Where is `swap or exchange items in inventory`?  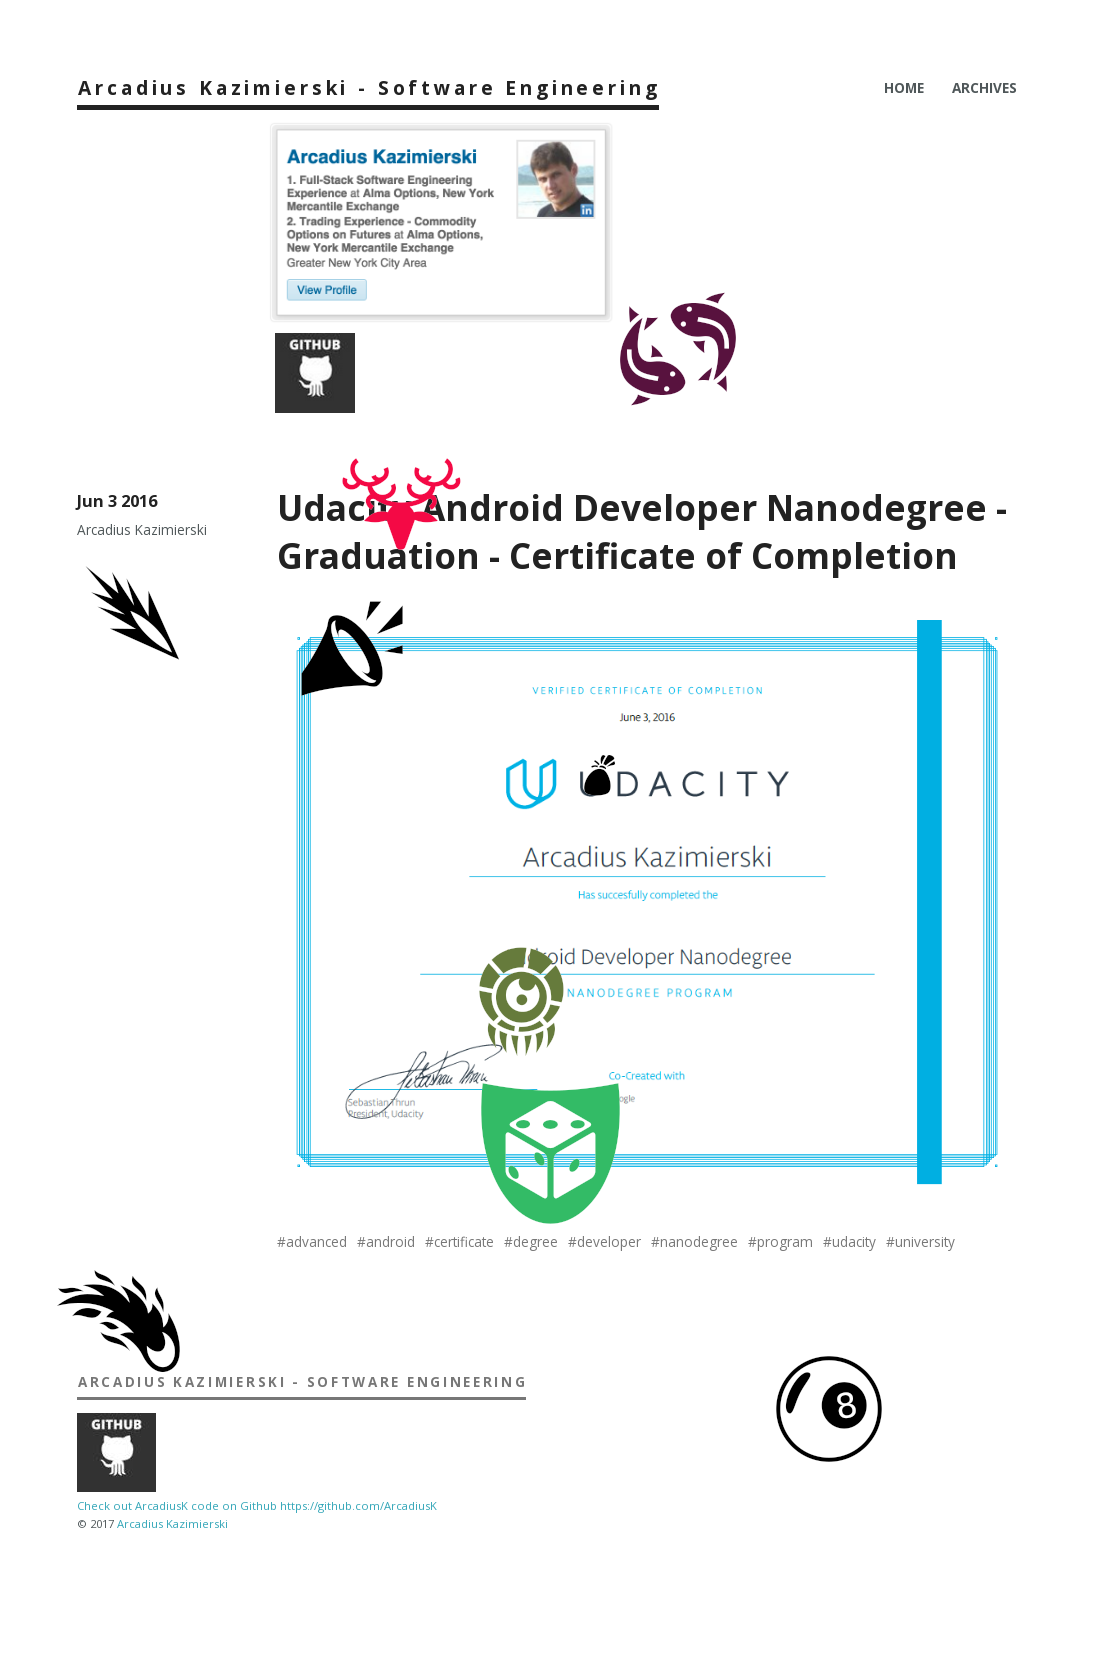
swap or exchange items in inventory is located at coordinates (600, 775).